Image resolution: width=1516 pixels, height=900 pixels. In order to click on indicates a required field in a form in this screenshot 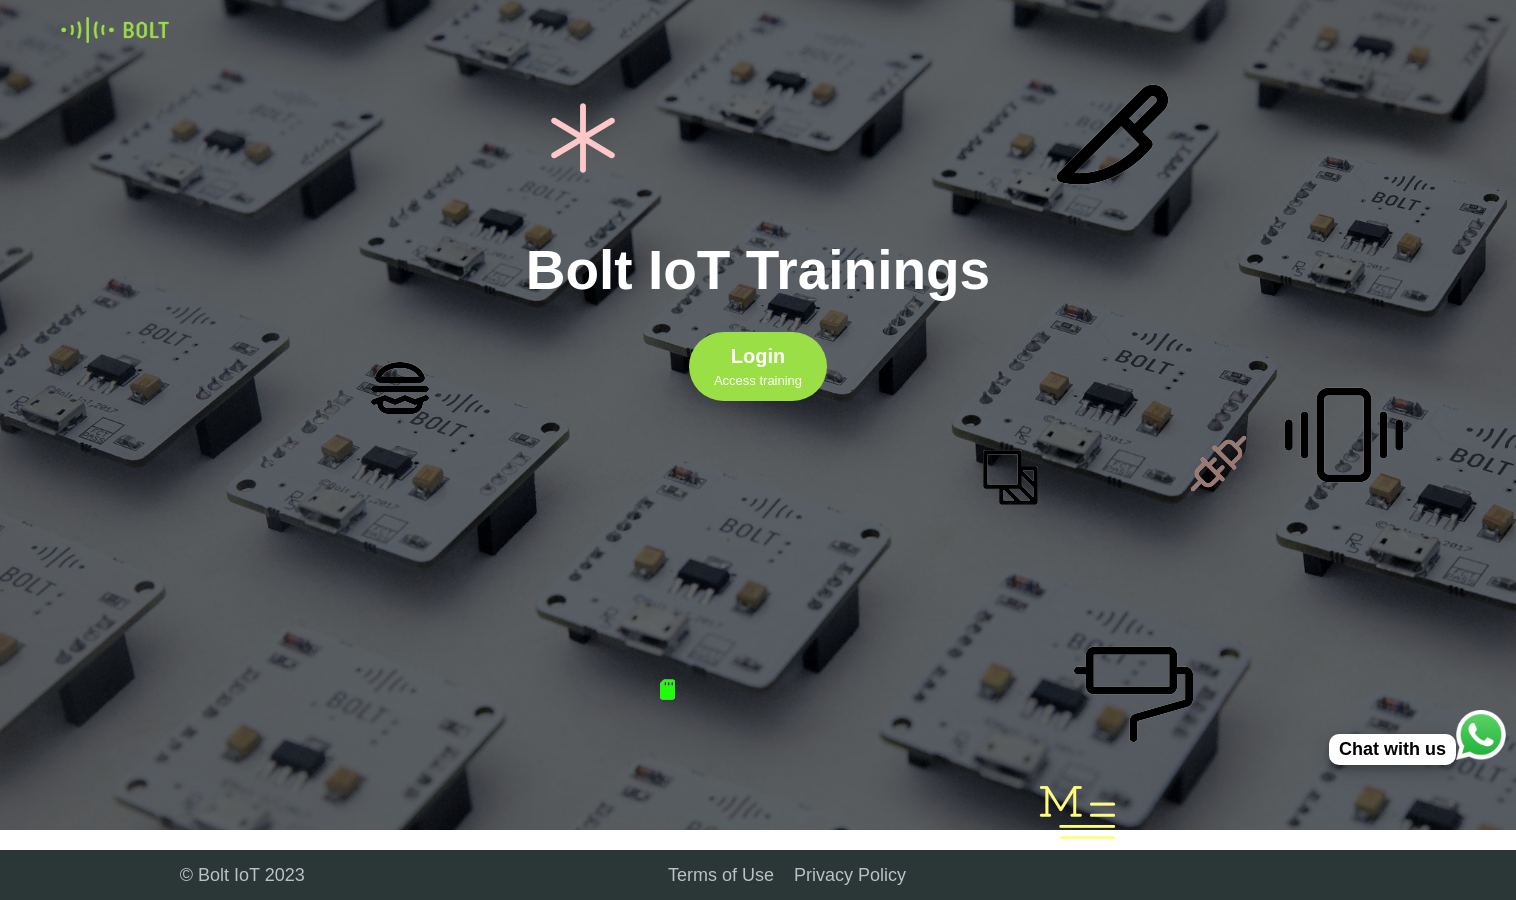, I will do `click(583, 138)`.